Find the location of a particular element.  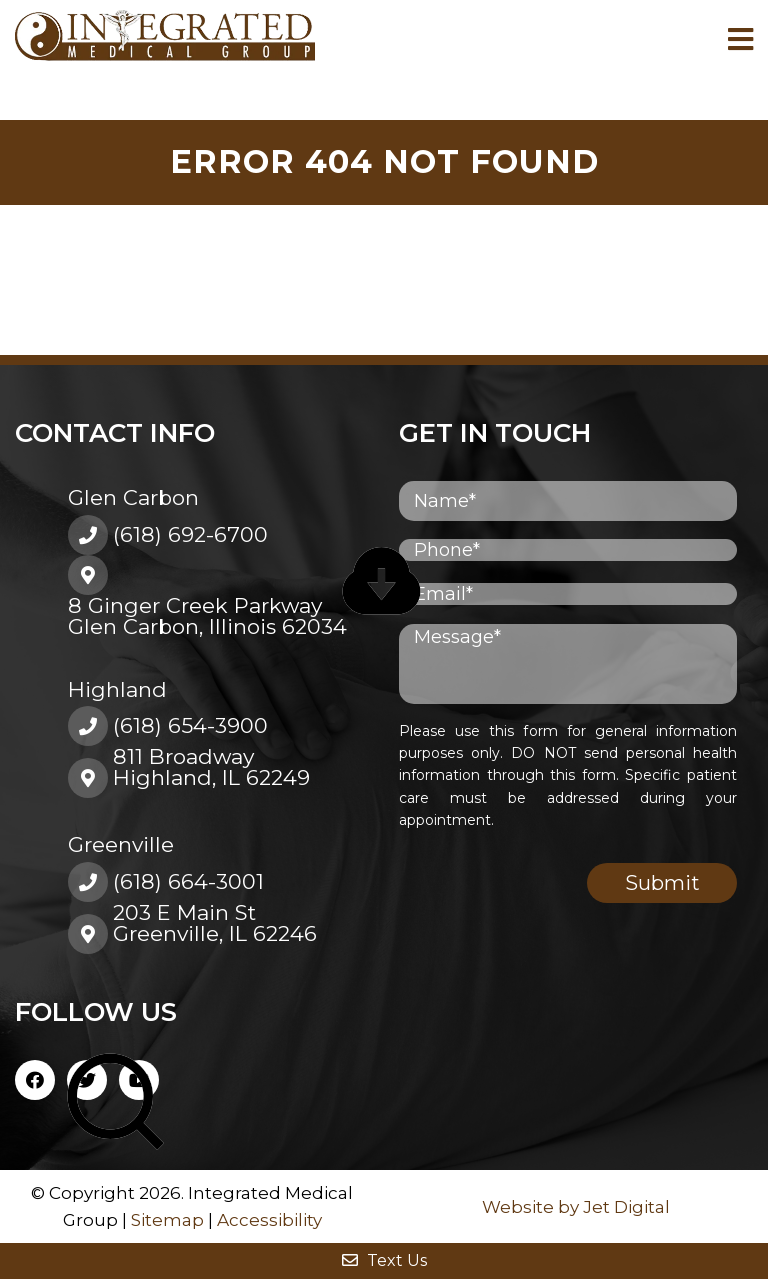

search for content or items is located at coordinates (115, 1101).